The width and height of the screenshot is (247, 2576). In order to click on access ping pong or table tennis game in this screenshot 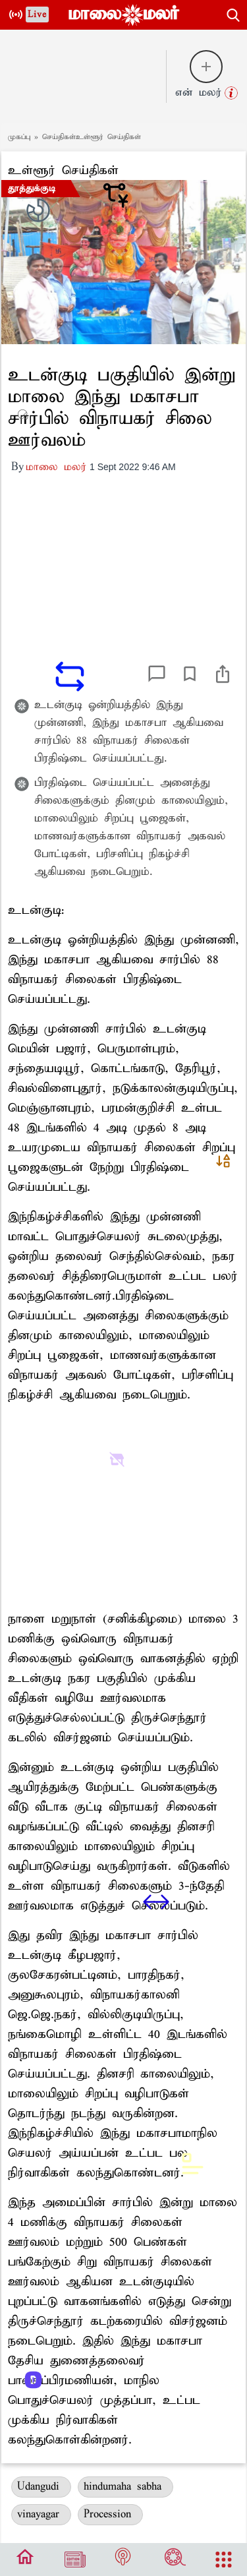, I will do `click(22, 414)`.